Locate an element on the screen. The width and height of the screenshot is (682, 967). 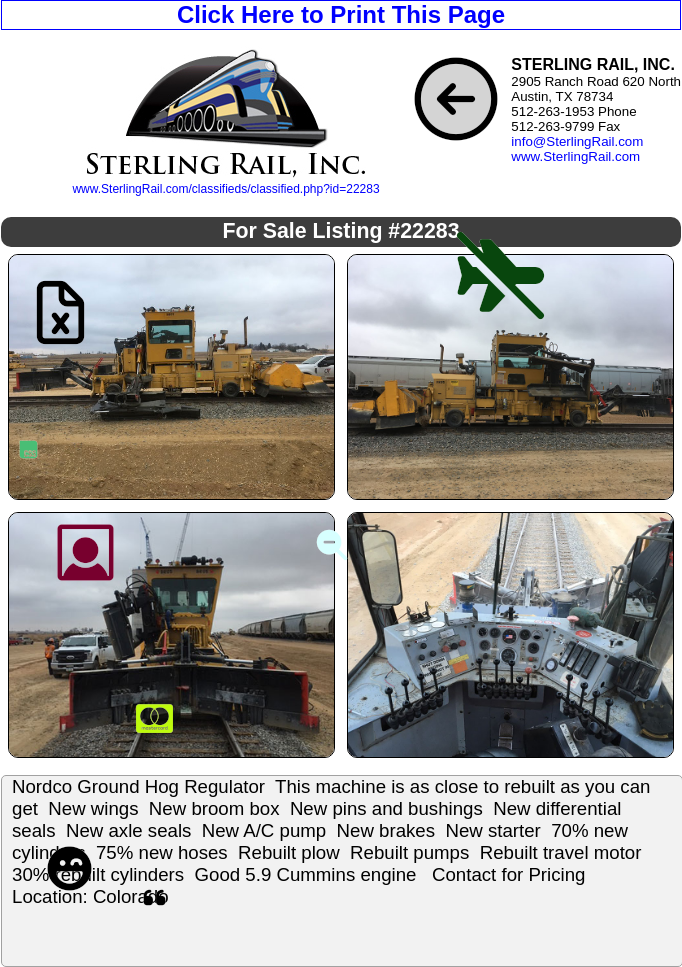
insert a block quote is located at coordinates (154, 897).